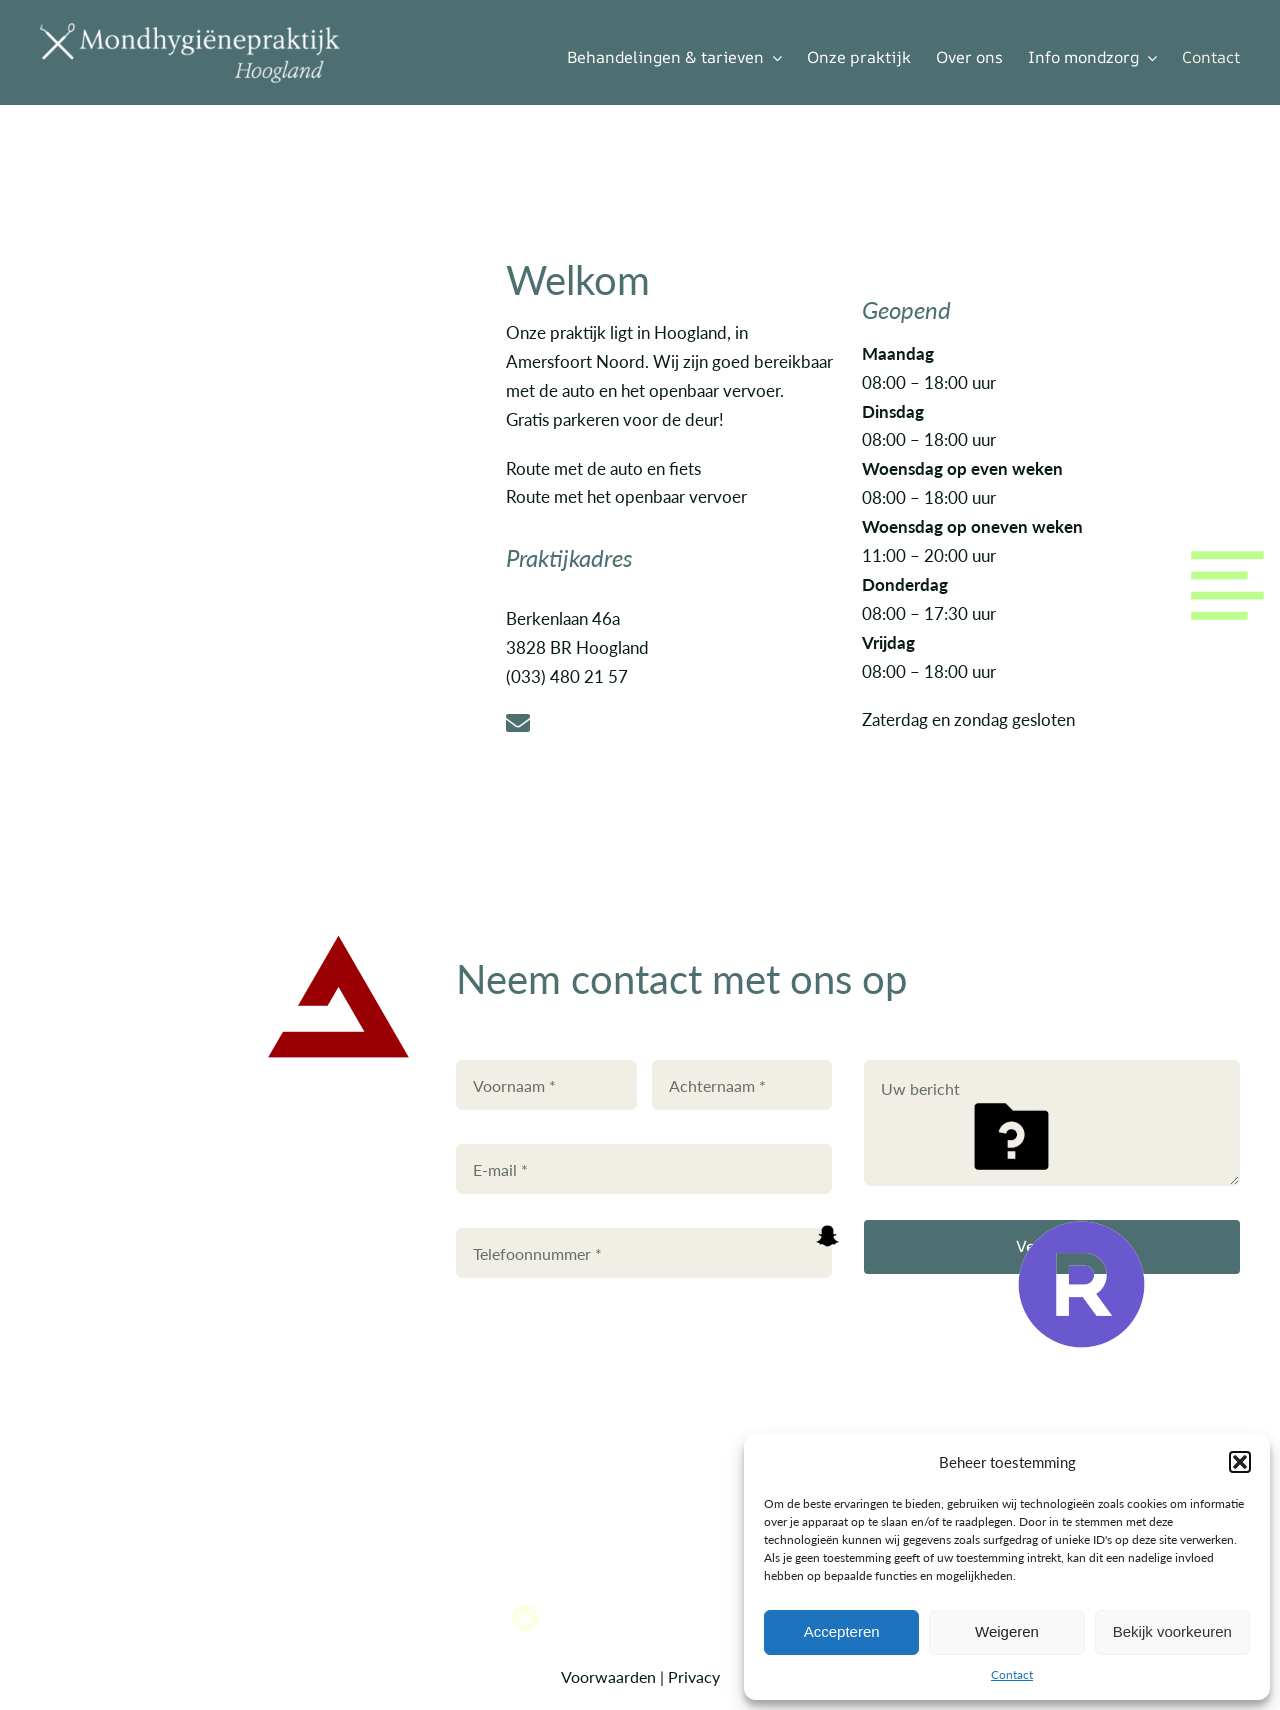 The height and width of the screenshot is (1710, 1280). Describe the element at coordinates (1081, 1284) in the screenshot. I see `indicates a registered trademark symbol` at that location.